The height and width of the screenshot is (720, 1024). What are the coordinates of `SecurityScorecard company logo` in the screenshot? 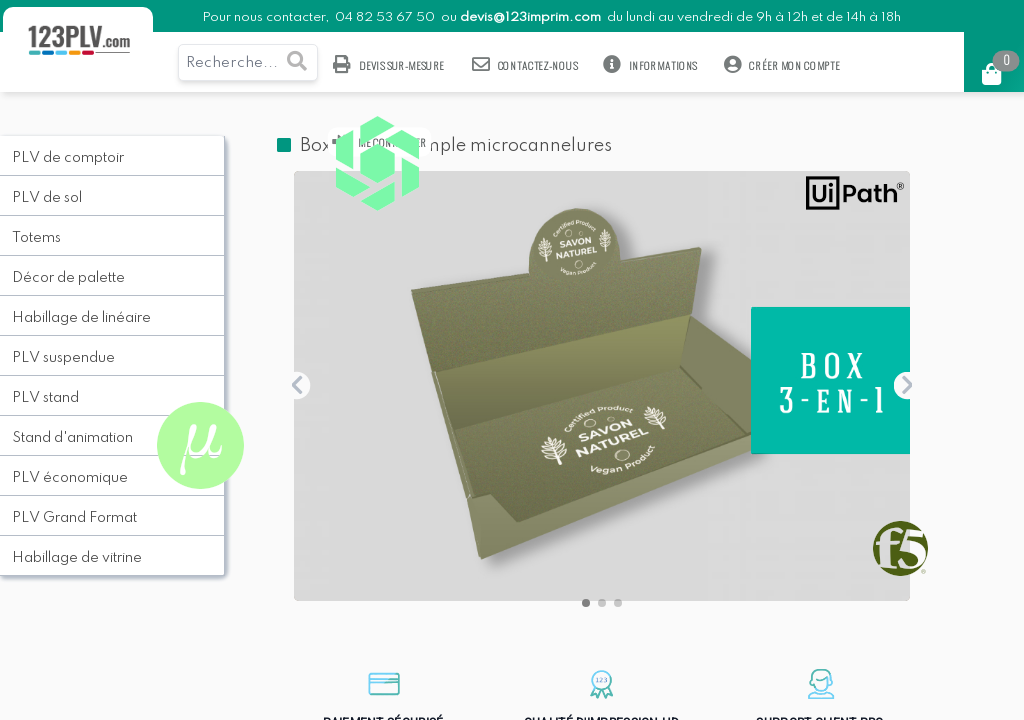 It's located at (377, 163).